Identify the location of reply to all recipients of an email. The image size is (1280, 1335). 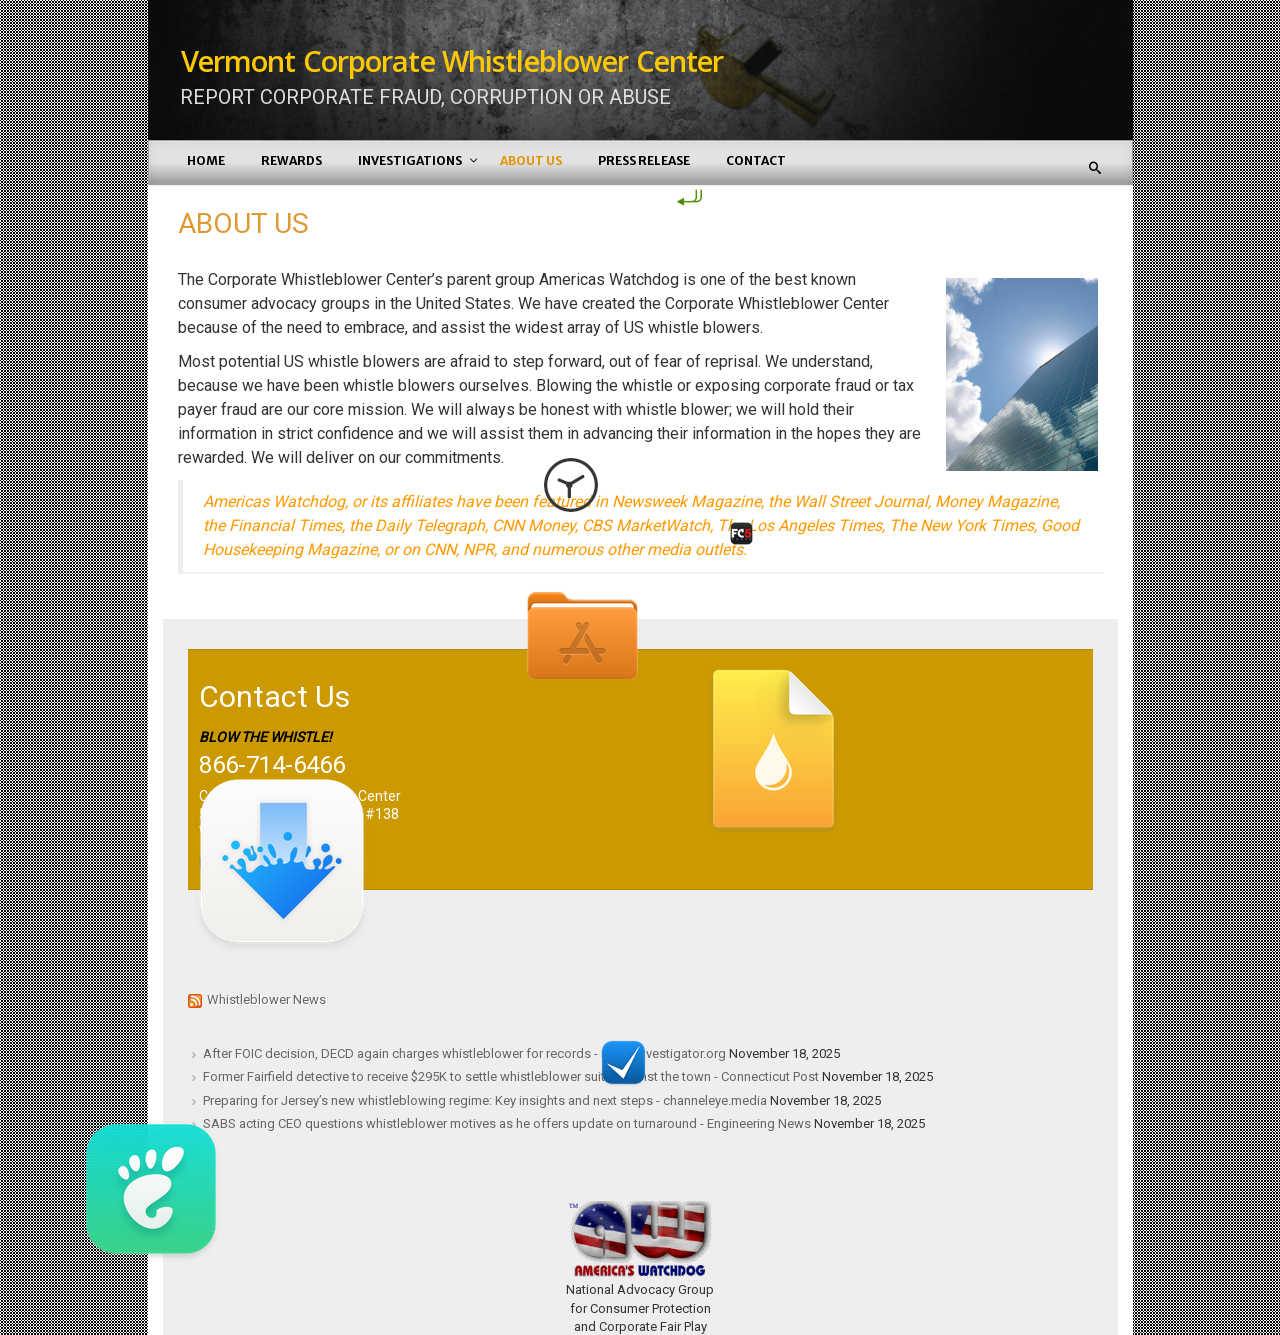
(689, 196).